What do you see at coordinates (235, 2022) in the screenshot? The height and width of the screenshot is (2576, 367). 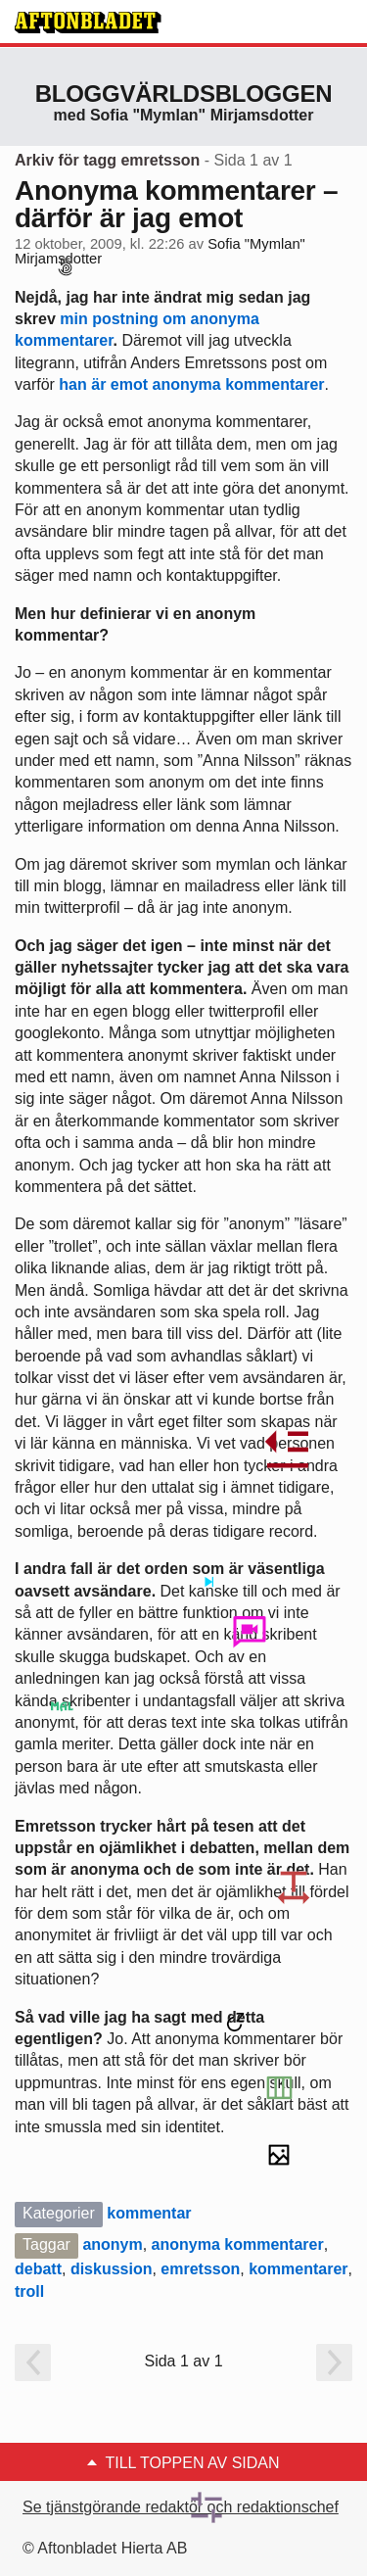 I see `set a rest or sleep timer` at bounding box center [235, 2022].